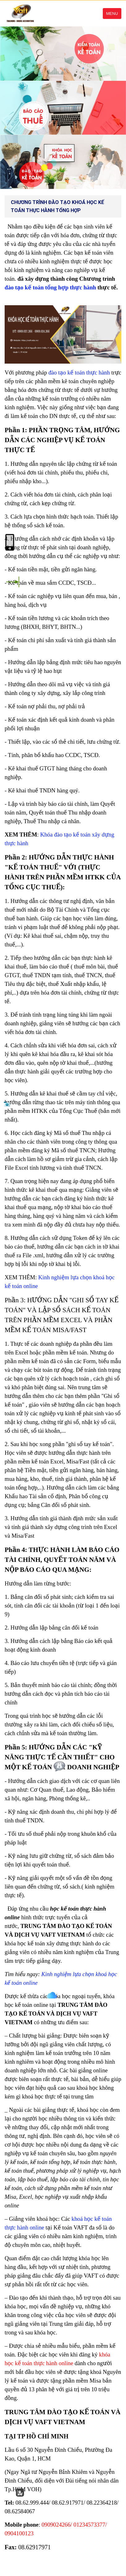 This screenshot has height=2576, width=126. I want to click on jump to the last item in a list, so click(13, 582).